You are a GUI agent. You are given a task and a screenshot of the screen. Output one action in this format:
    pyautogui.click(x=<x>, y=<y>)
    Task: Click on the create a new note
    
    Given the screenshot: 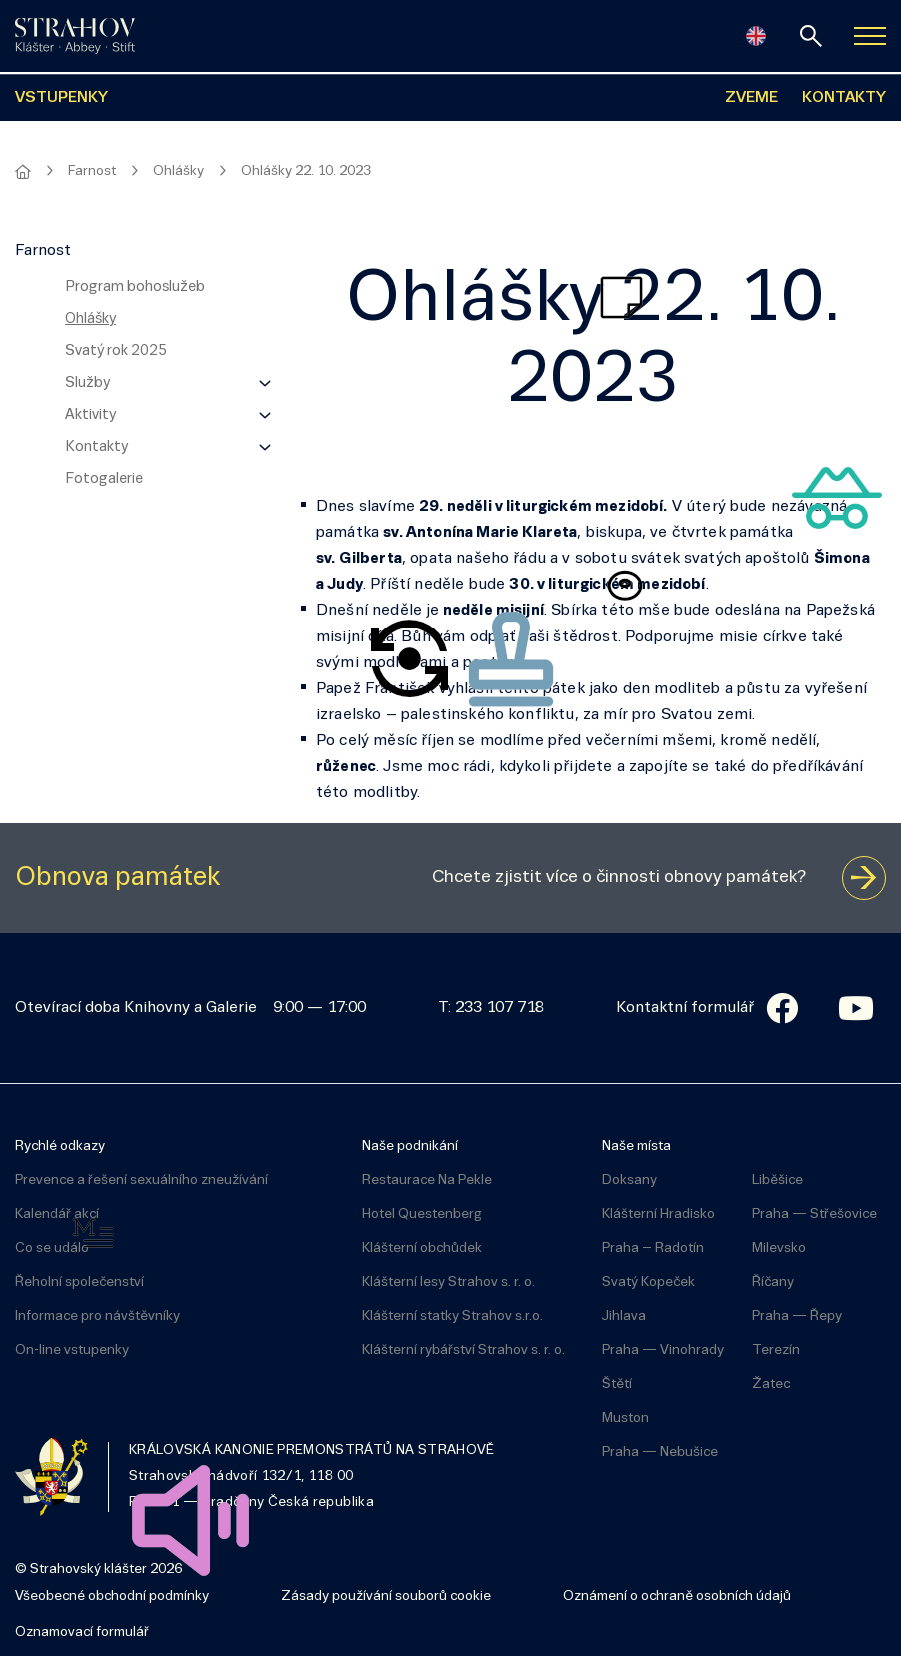 What is the action you would take?
    pyautogui.click(x=621, y=297)
    